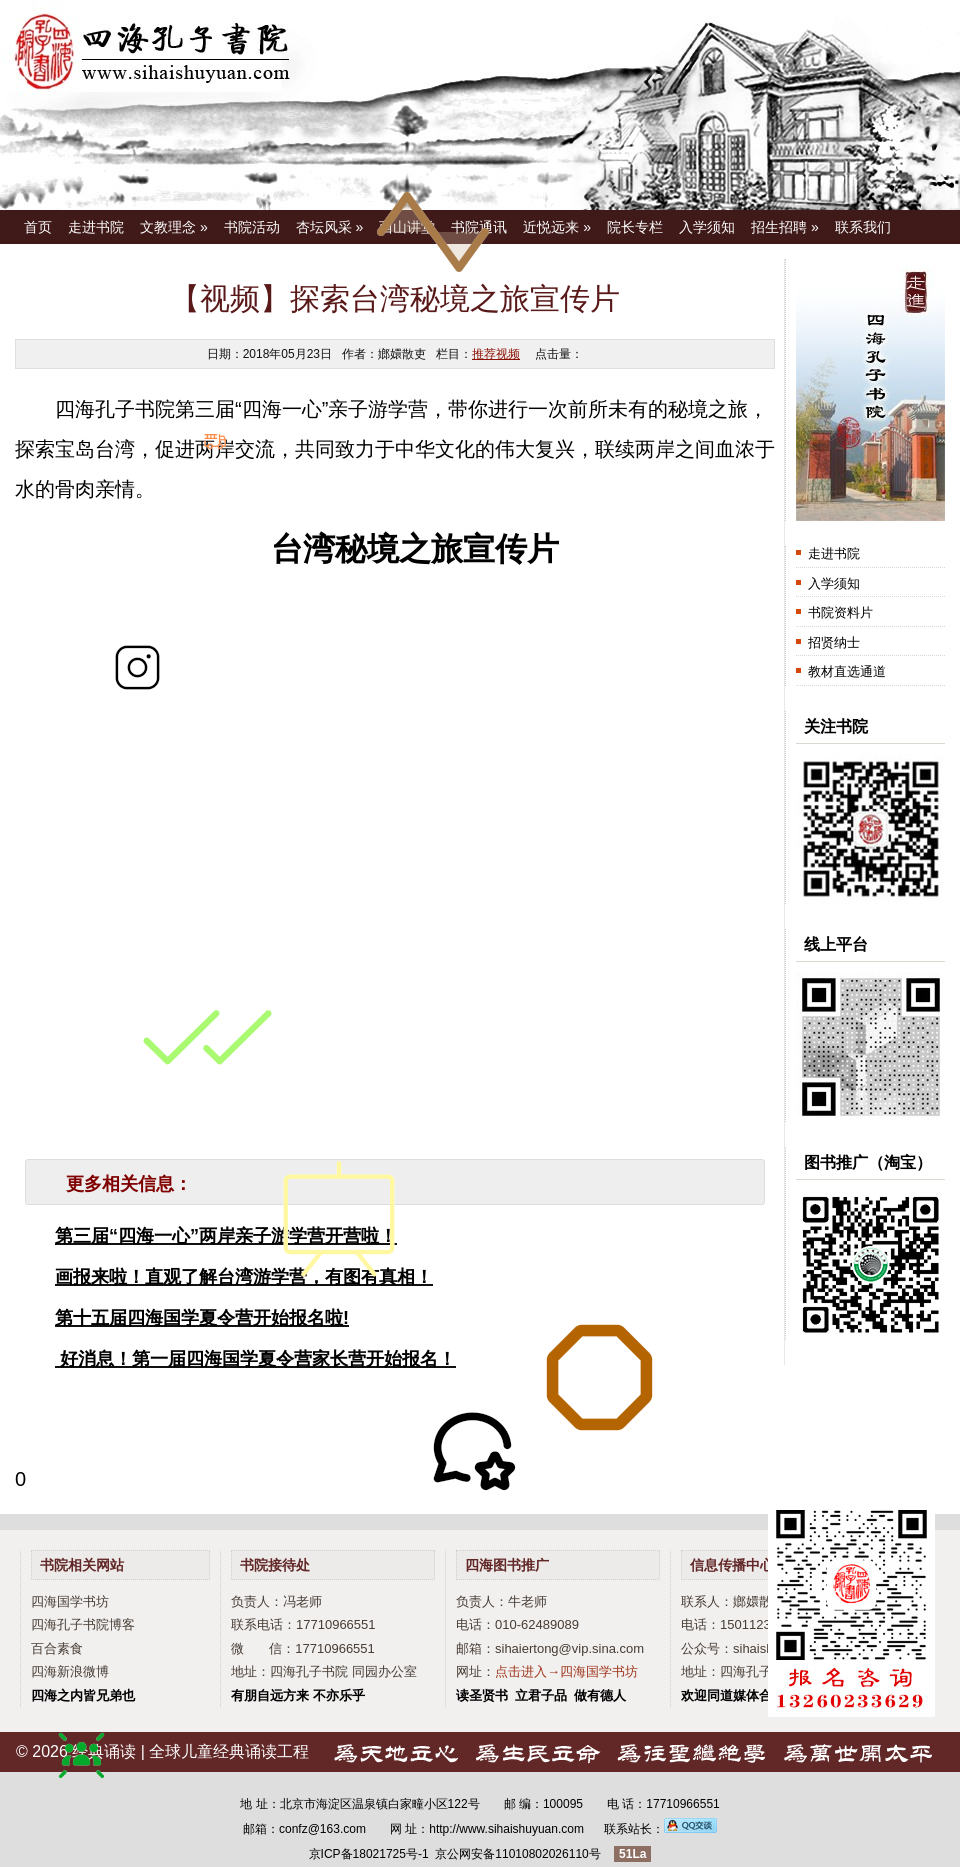  What do you see at coordinates (433, 232) in the screenshot?
I see `select triangle waveform for audio synthesis` at bounding box center [433, 232].